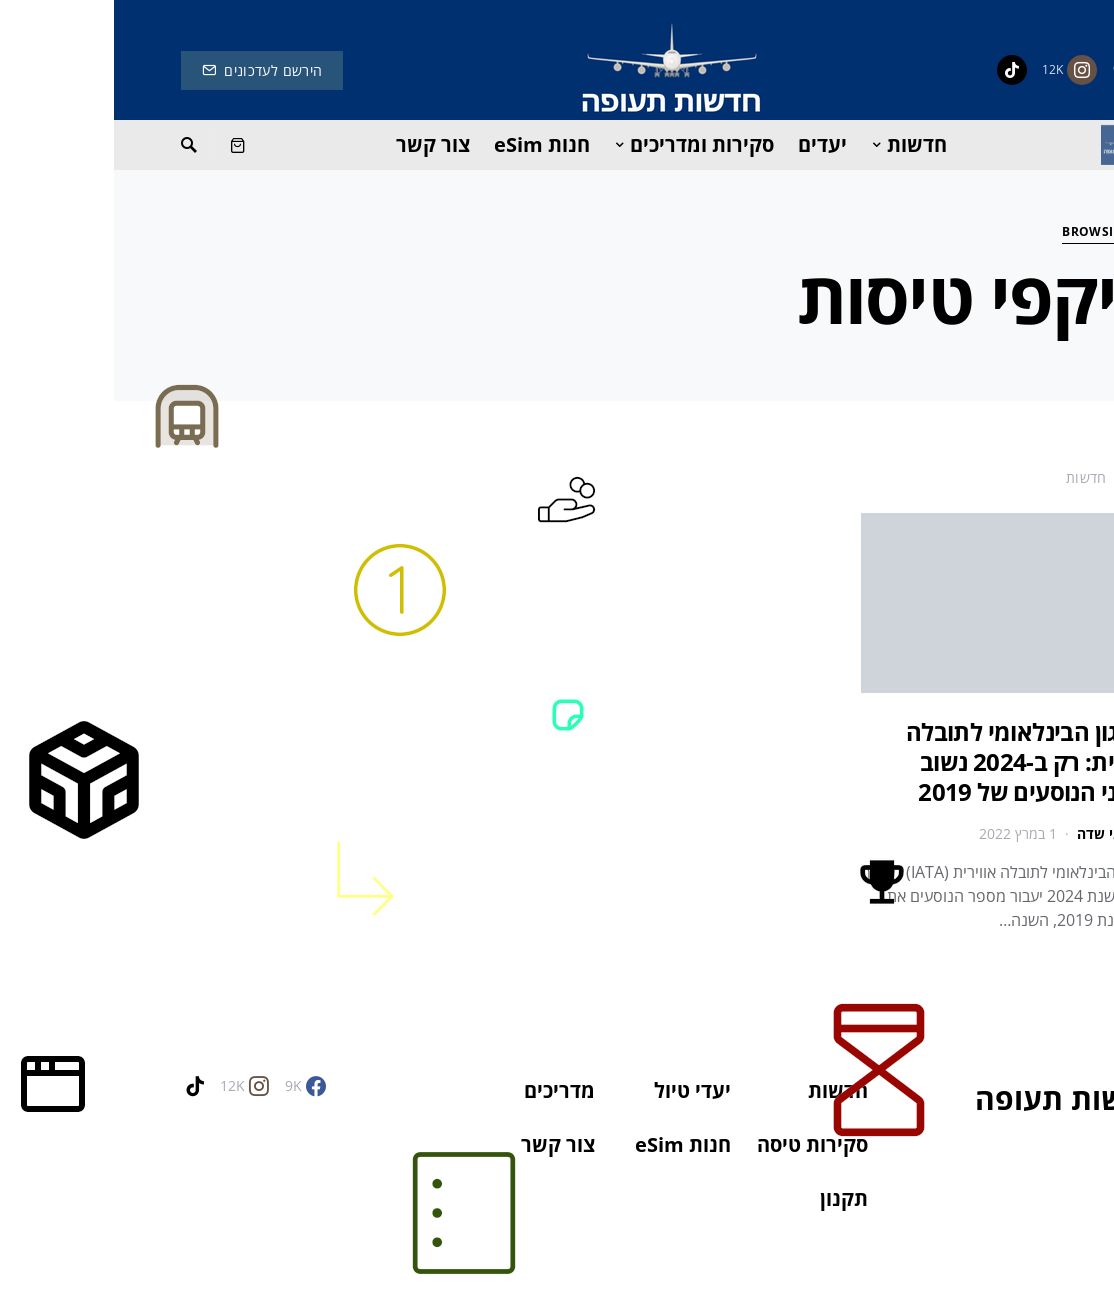  I want to click on make a payment or donation, so click(568, 501).